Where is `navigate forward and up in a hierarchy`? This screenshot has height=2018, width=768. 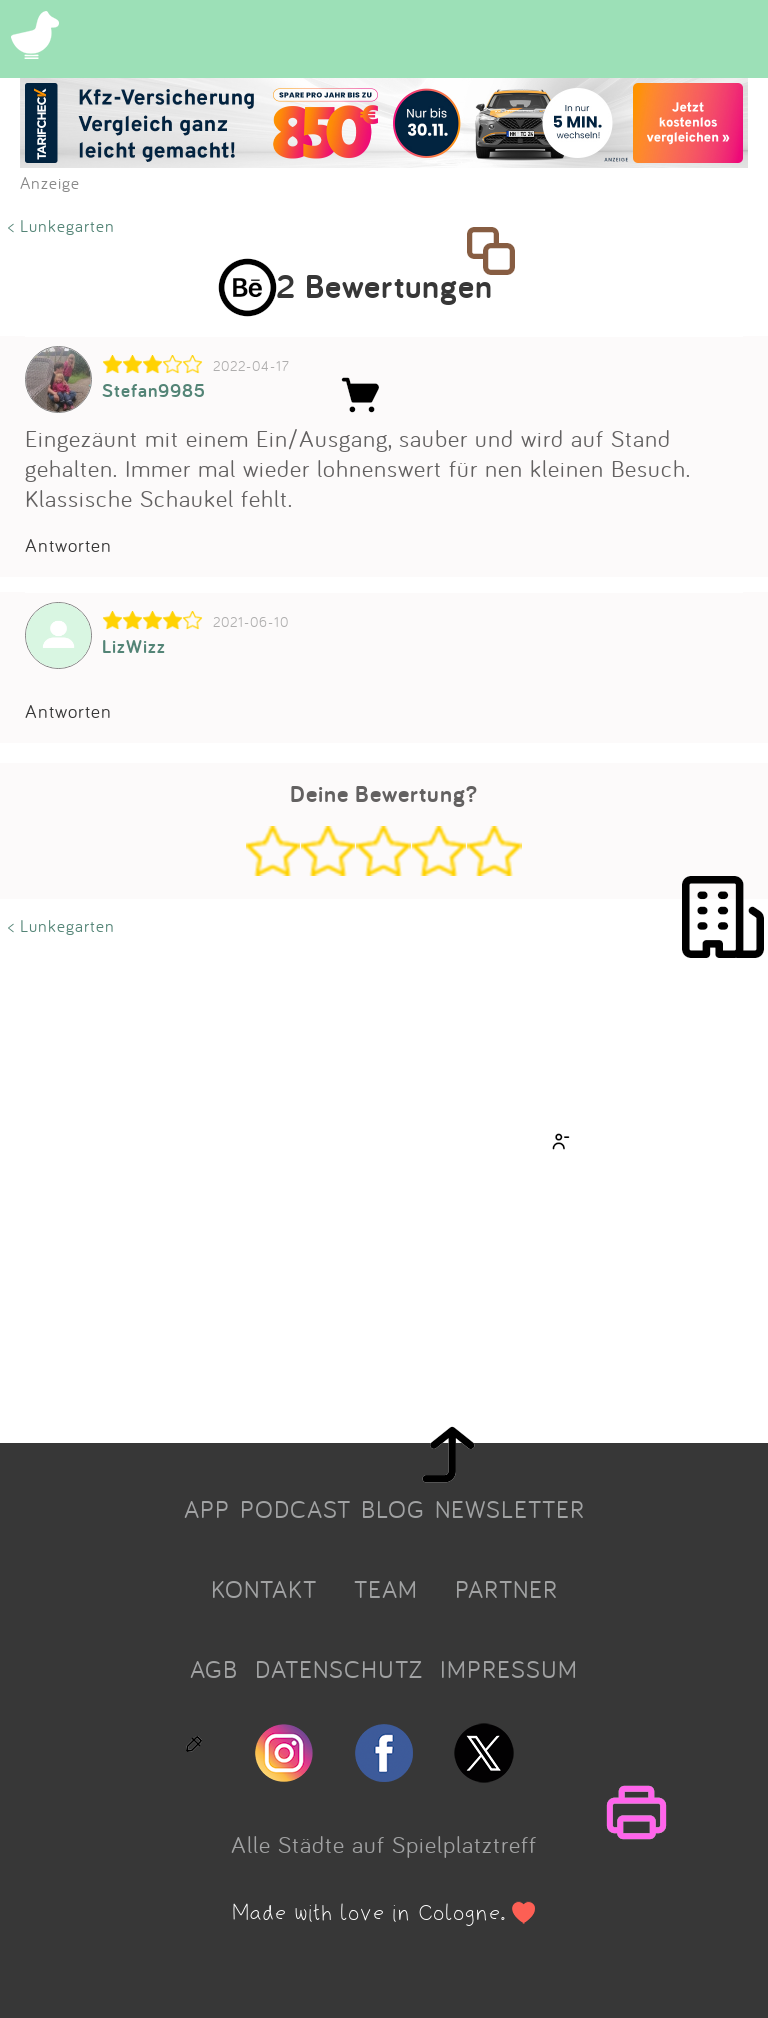
navigate forward and up in a hierarchy is located at coordinates (448, 1456).